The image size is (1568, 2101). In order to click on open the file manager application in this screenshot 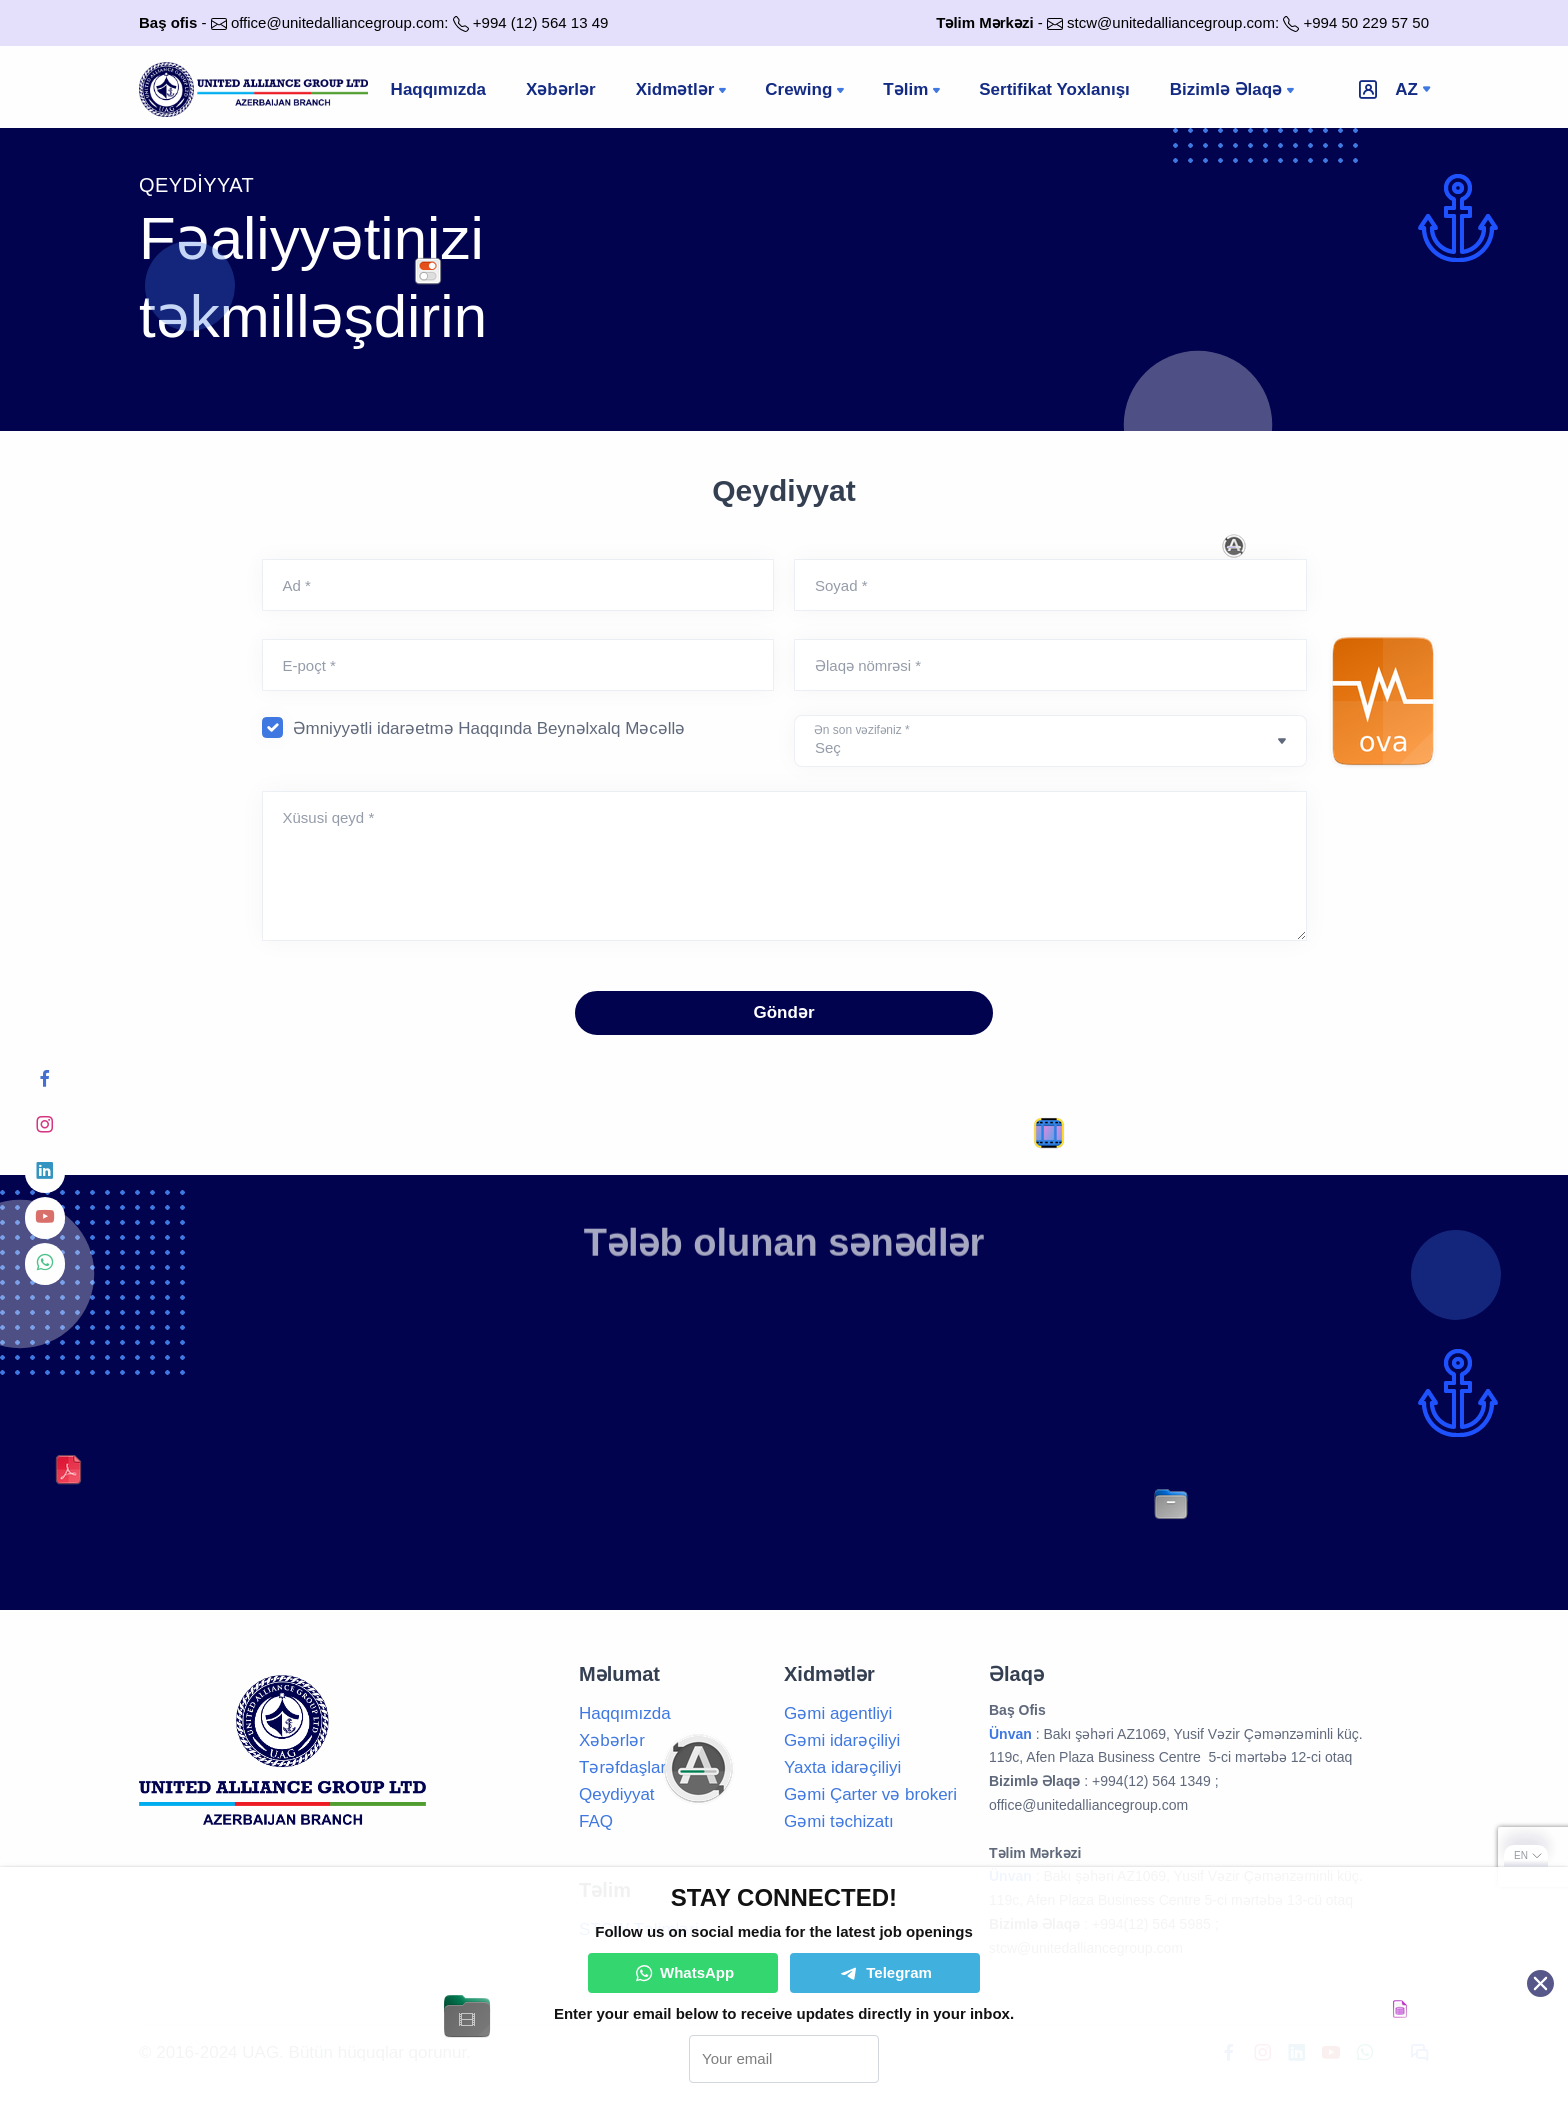, I will do `click(1171, 1504)`.